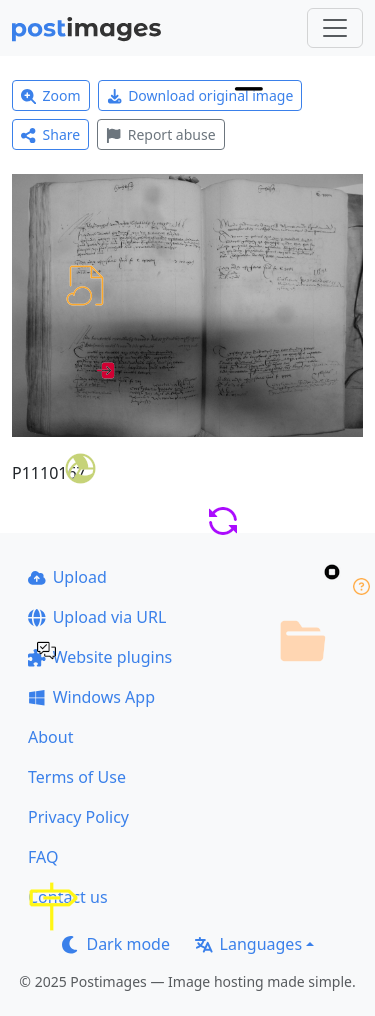  What do you see at coordinates (86, 285) in the screenshot?
I see `access cloud-synced documents` at bounding box center [86, 285].